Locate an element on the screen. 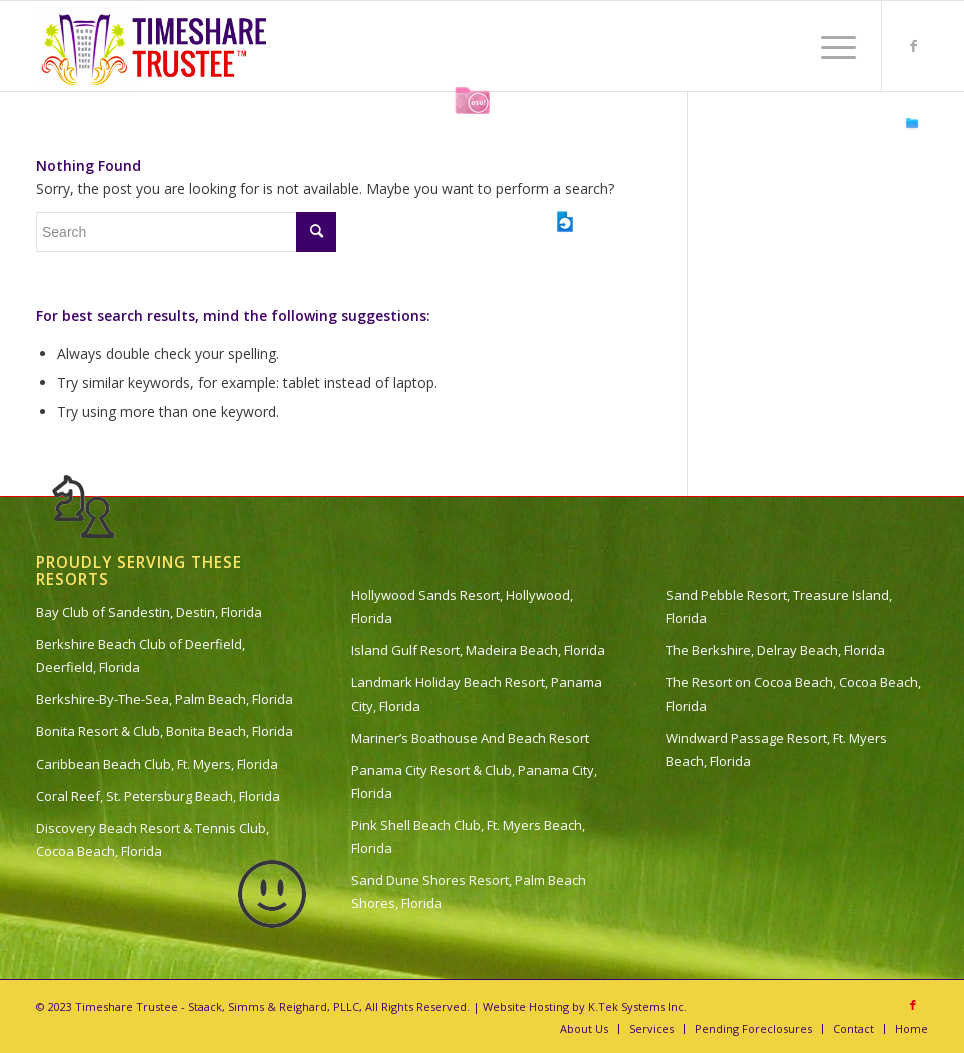 The height and width of the screenshot is (1053, 964). open your osu! game files folder is located at coordinates (472, 101).